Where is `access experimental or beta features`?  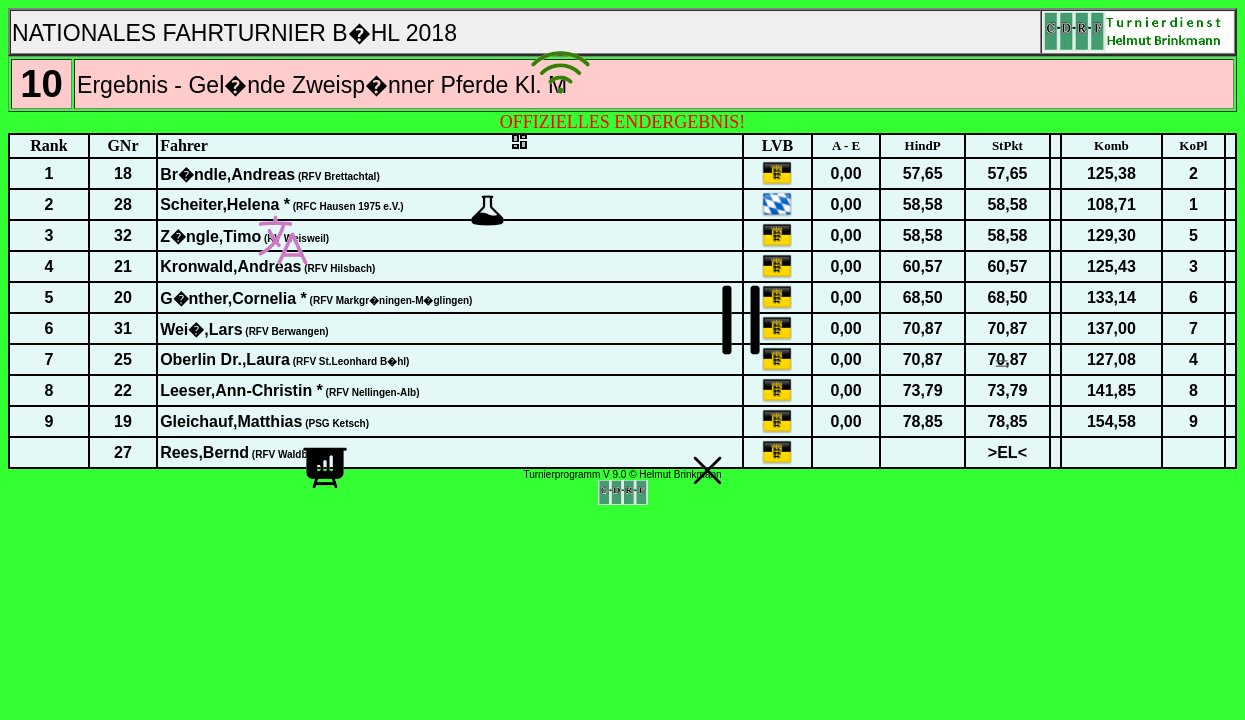 access experimental or beta features is located at coordinates (487, 210).